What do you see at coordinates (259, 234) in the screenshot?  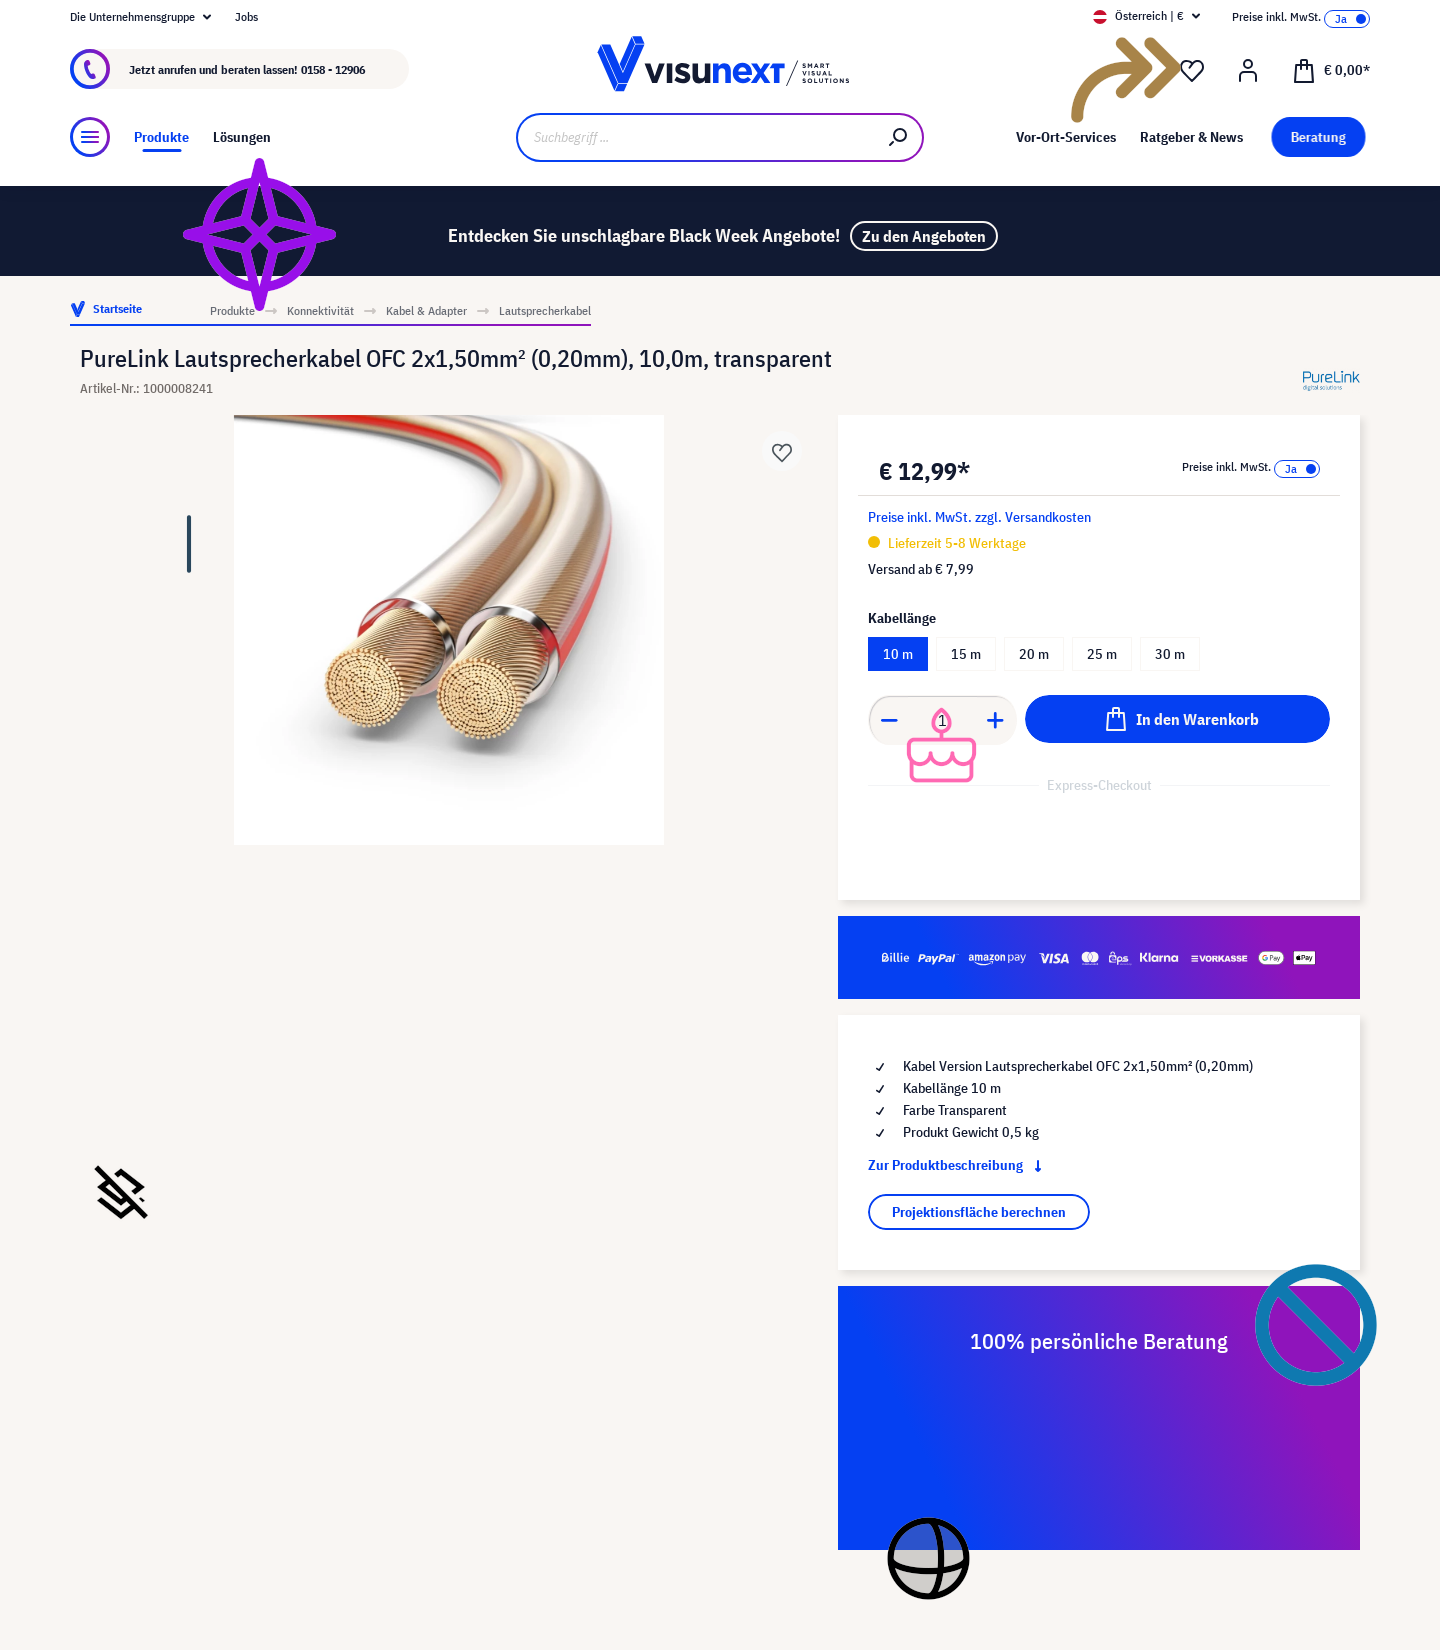 I see `access navigation or directional tools` at bounding box center [259, 234].